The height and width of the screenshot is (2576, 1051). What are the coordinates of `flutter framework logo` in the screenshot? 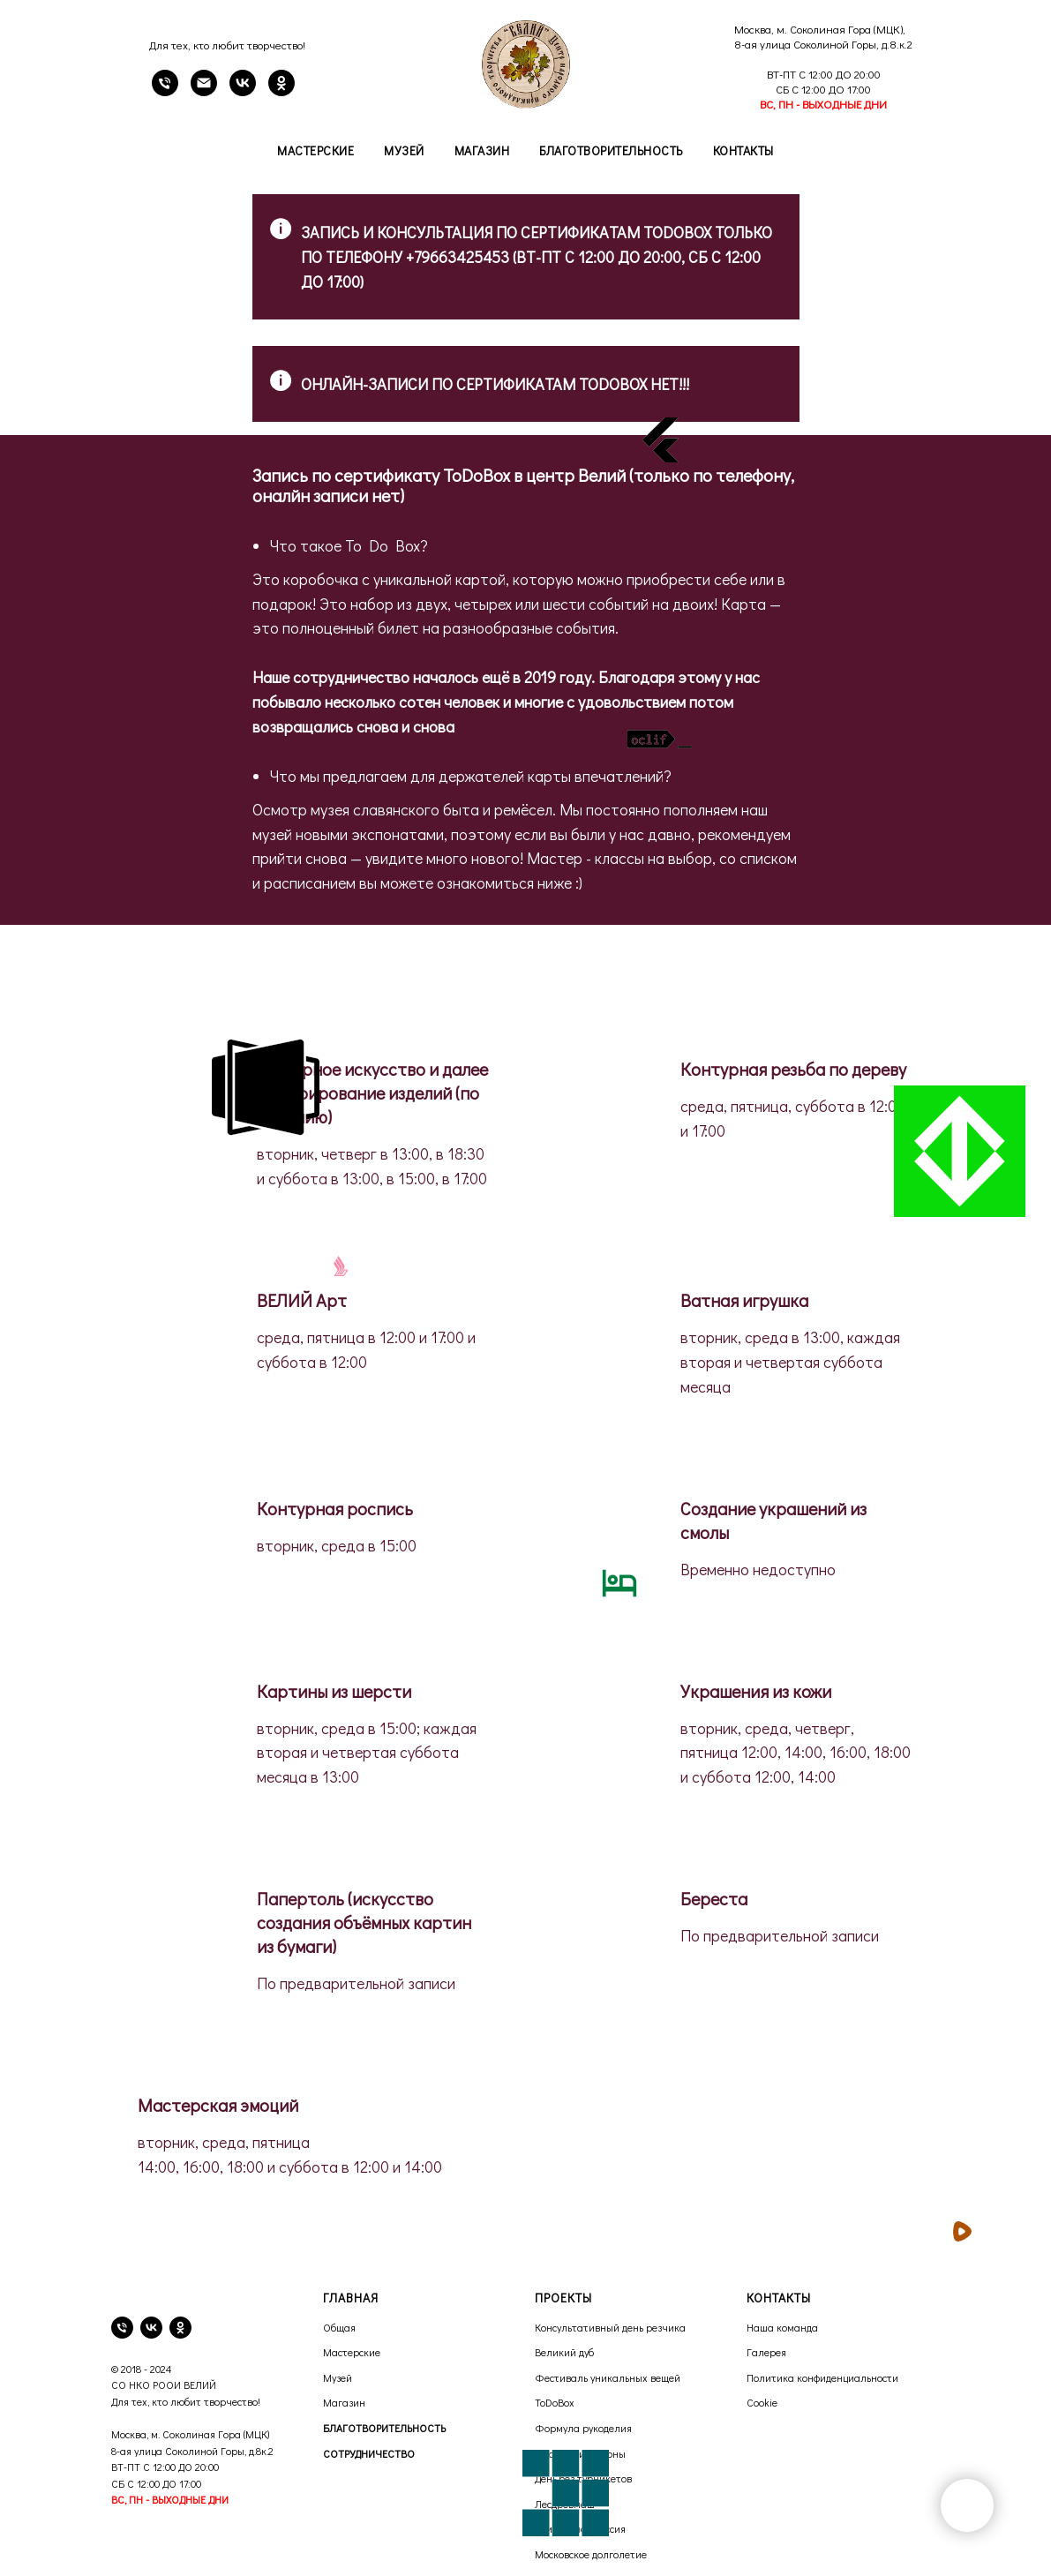 It's located at (660, 439).